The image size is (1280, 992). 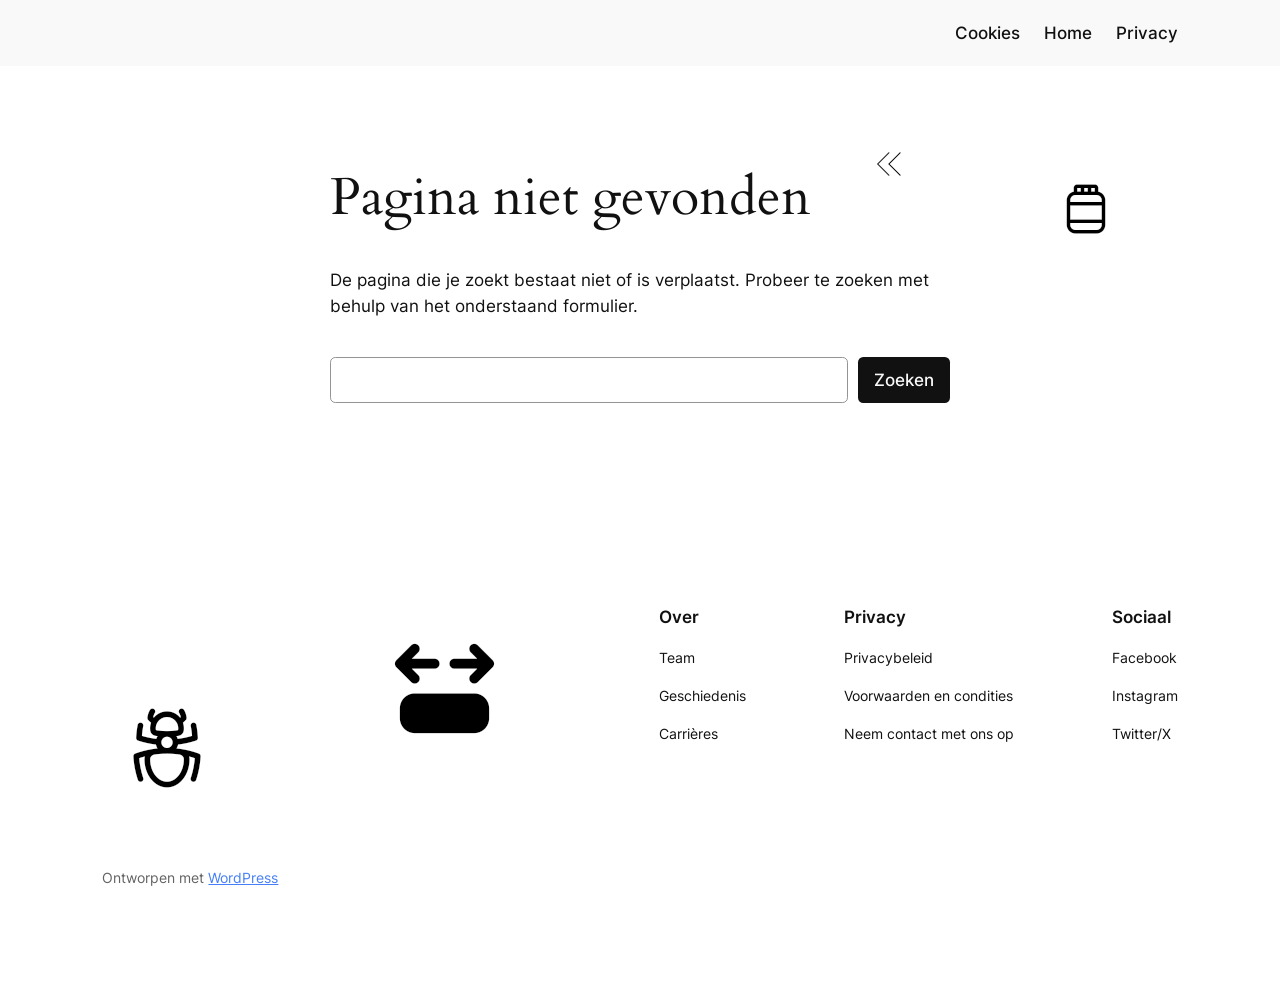 I want to click on view product or container details, so click(x=1086, y=209).